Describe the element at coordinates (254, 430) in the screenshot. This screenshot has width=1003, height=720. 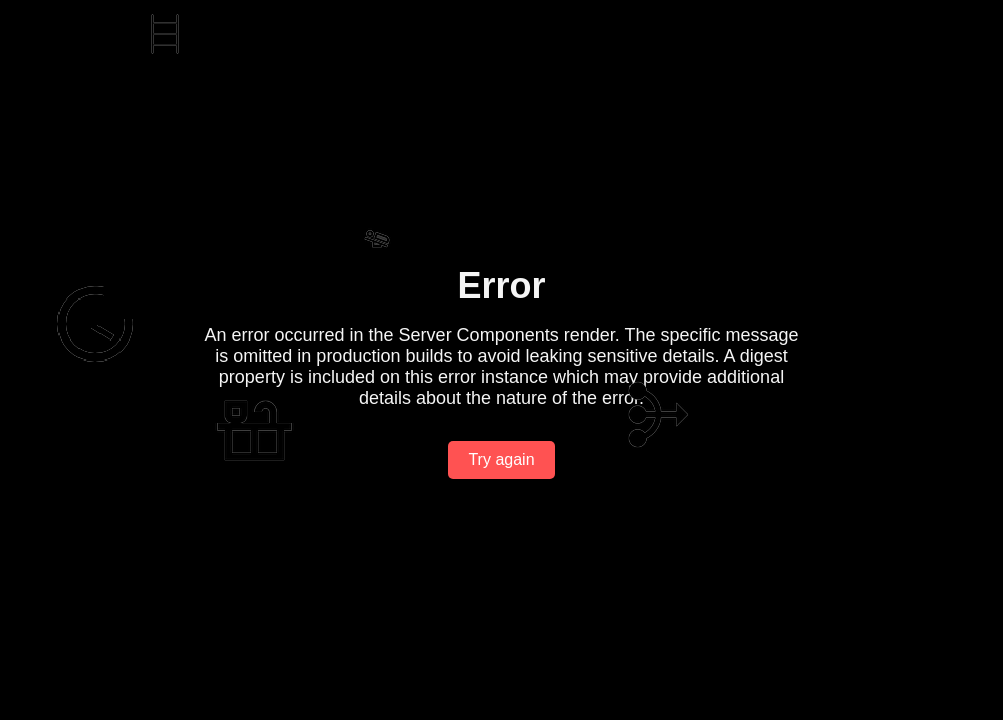
I see `browse kitchen countertop options` at that location.